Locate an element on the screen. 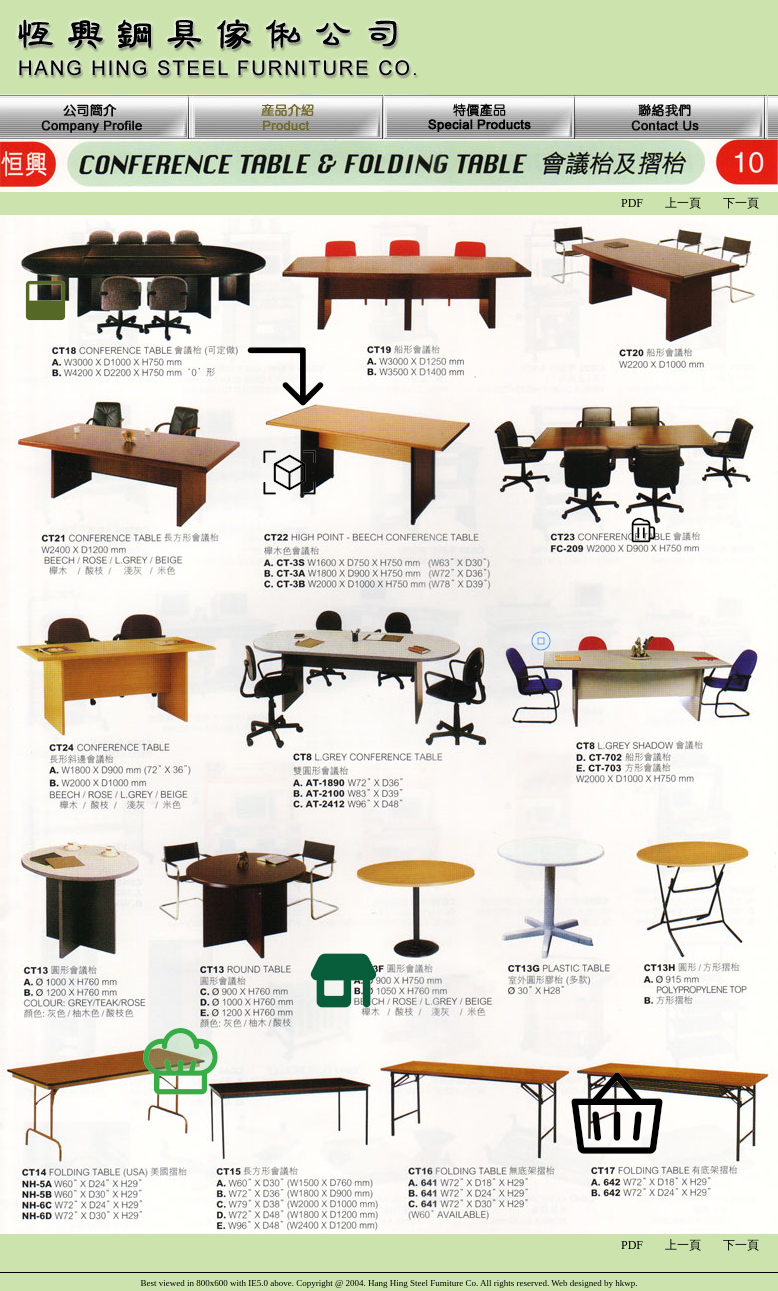 This screenshot has width=778, height=1291. browse nearby bars or breweries is located at coordinates (642, 531).